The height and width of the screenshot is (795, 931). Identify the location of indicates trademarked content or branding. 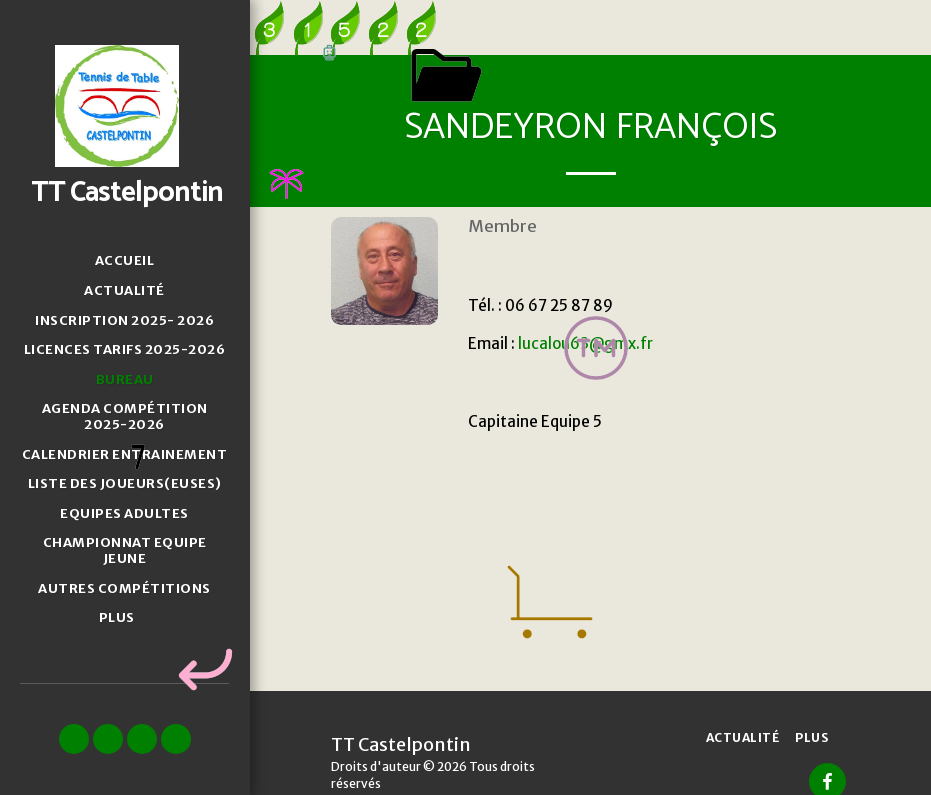
(596, 348).